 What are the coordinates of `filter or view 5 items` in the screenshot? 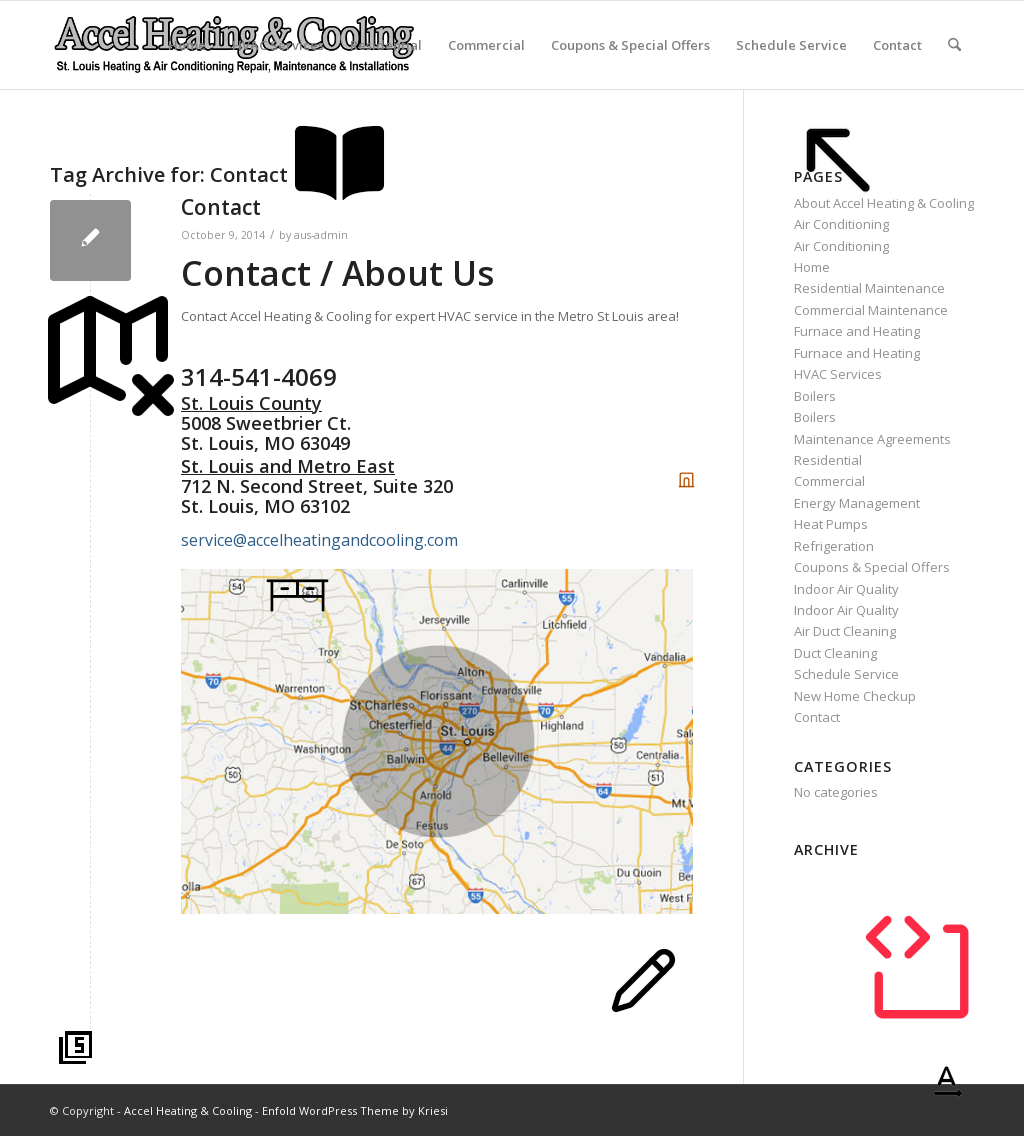 It's located at (76, 1048).